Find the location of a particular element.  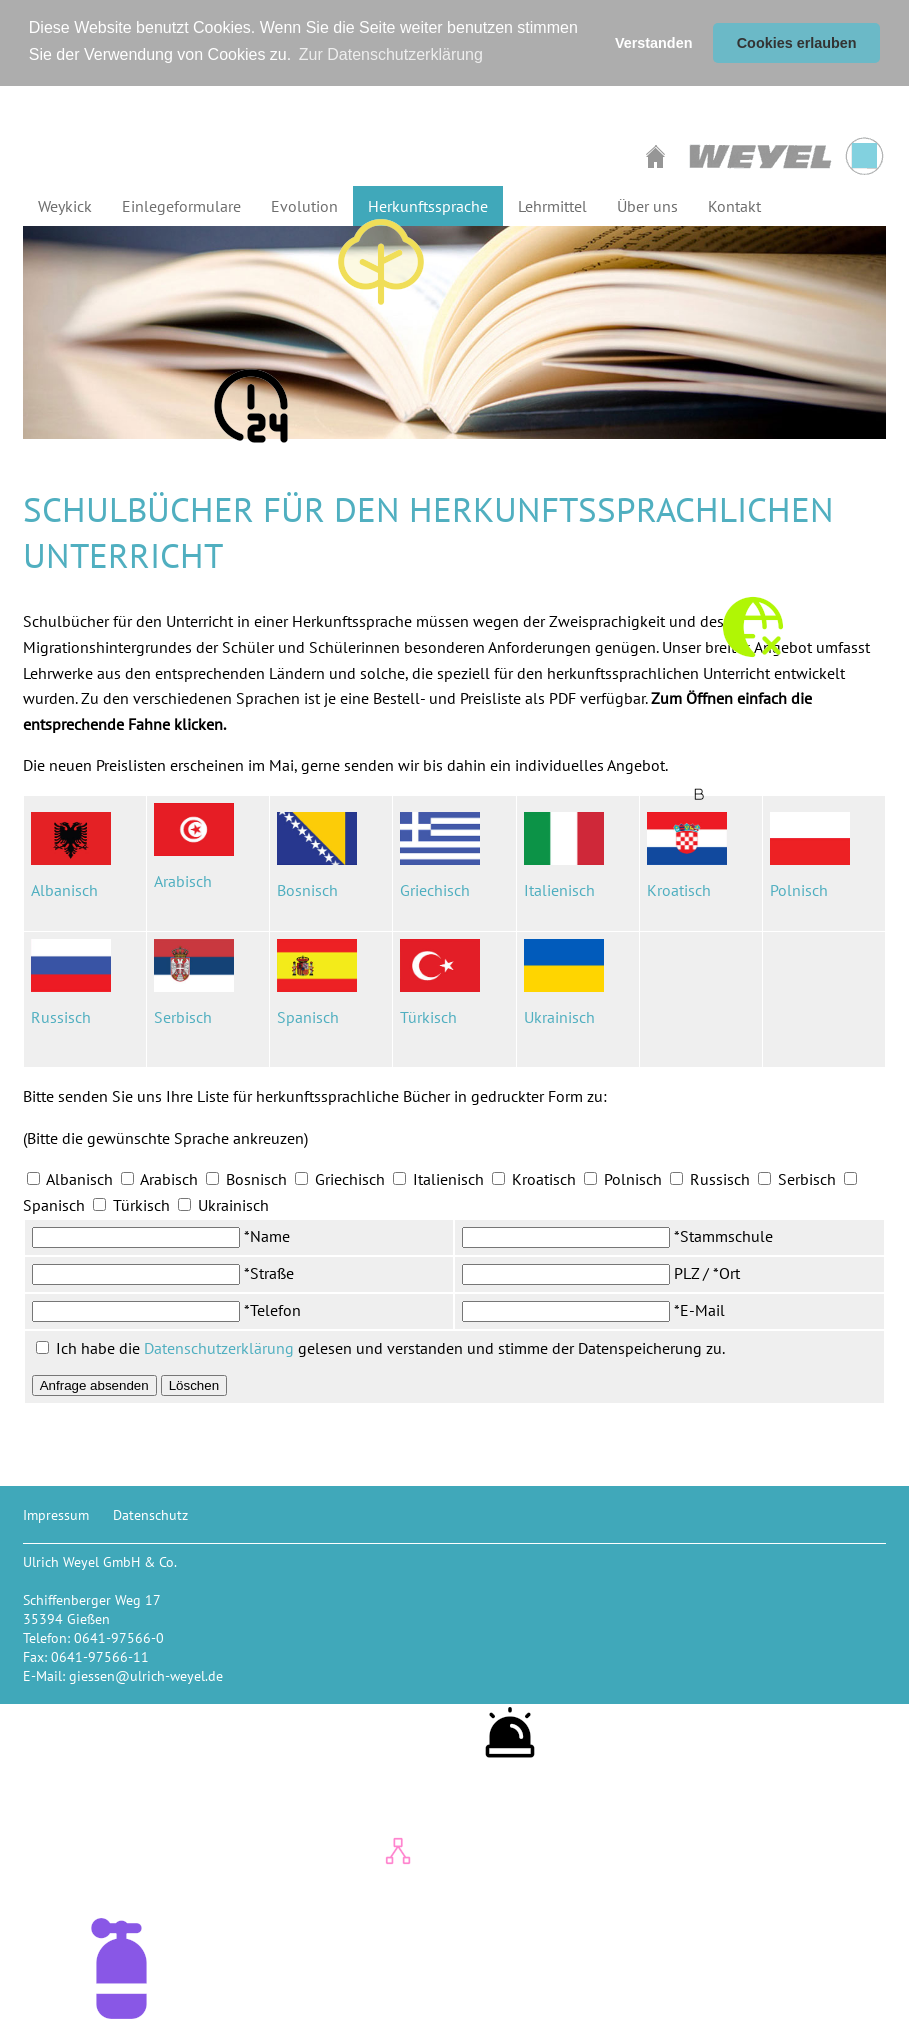

apply bold formatting to selected text is located at coordinates (698, 794).